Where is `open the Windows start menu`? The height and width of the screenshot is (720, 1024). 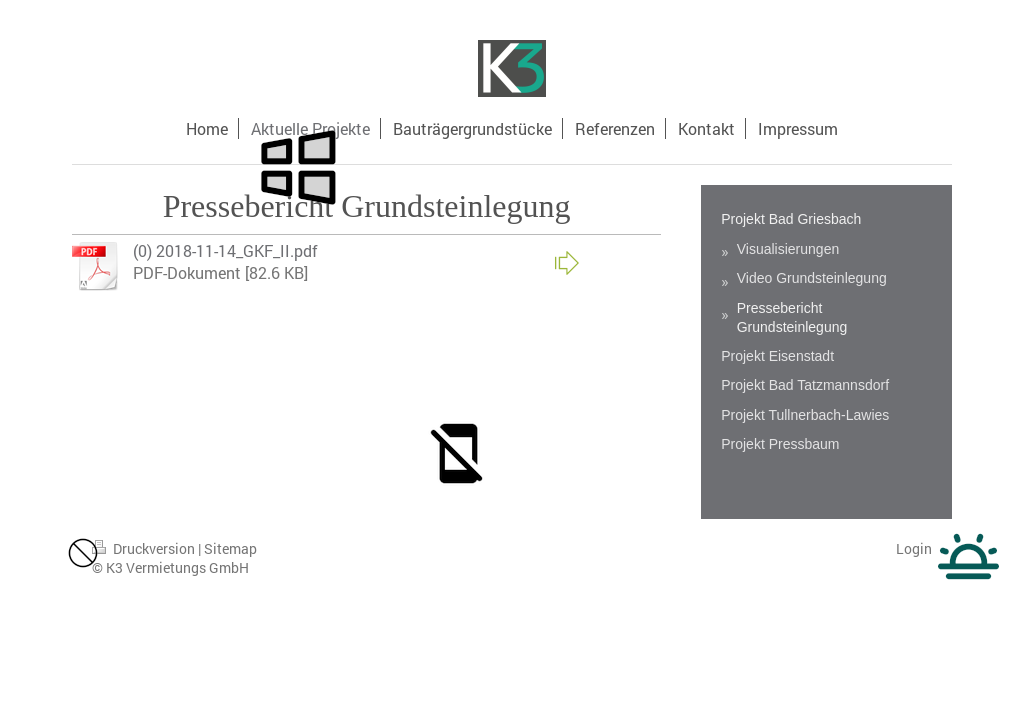
open the Windows start menu is located at coordinates (301, 167).